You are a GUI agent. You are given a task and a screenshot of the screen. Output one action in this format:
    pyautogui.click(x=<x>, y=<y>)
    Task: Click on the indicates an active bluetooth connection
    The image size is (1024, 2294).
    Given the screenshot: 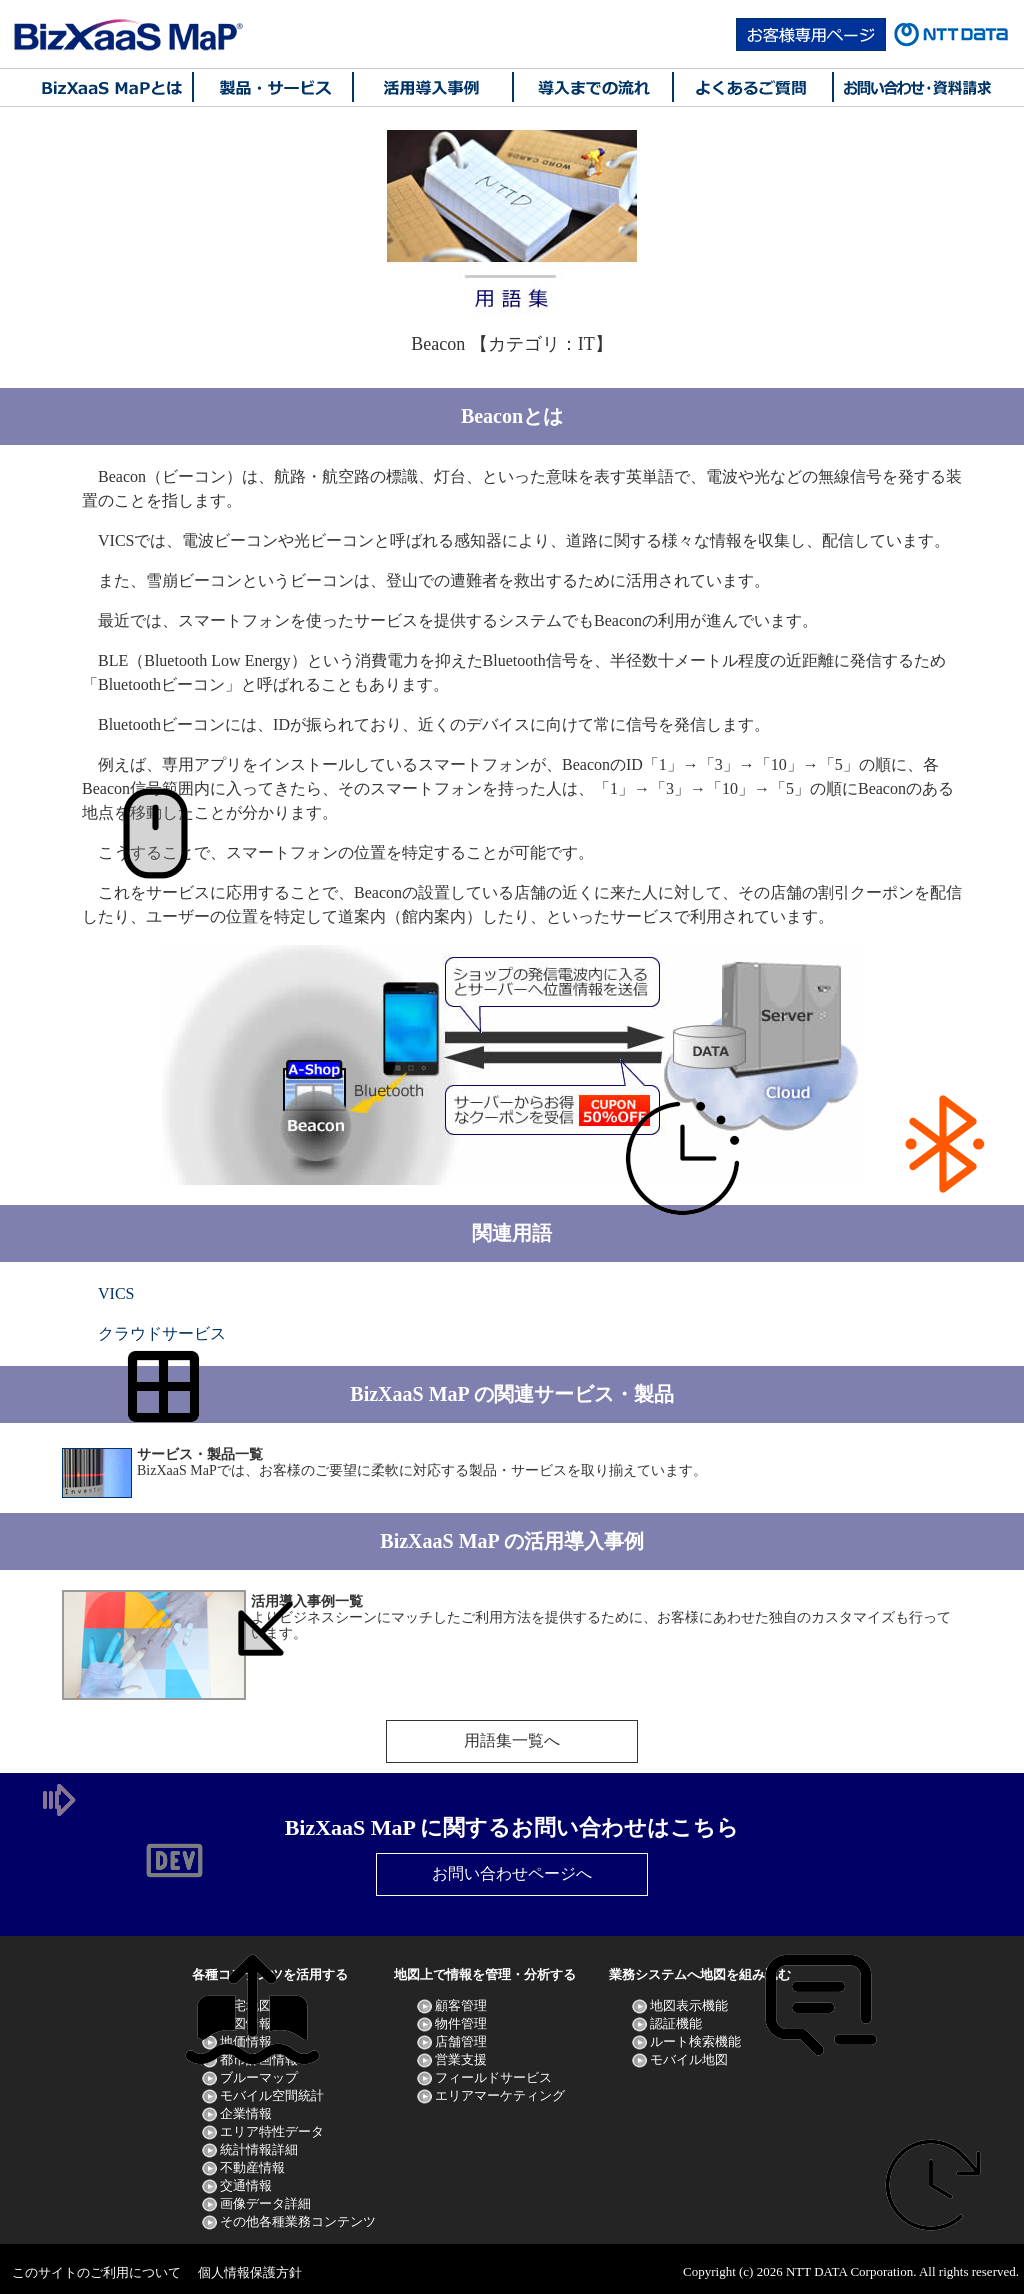 What is the action you would take?
    pyautogui.click(x=943, y=1144)
    